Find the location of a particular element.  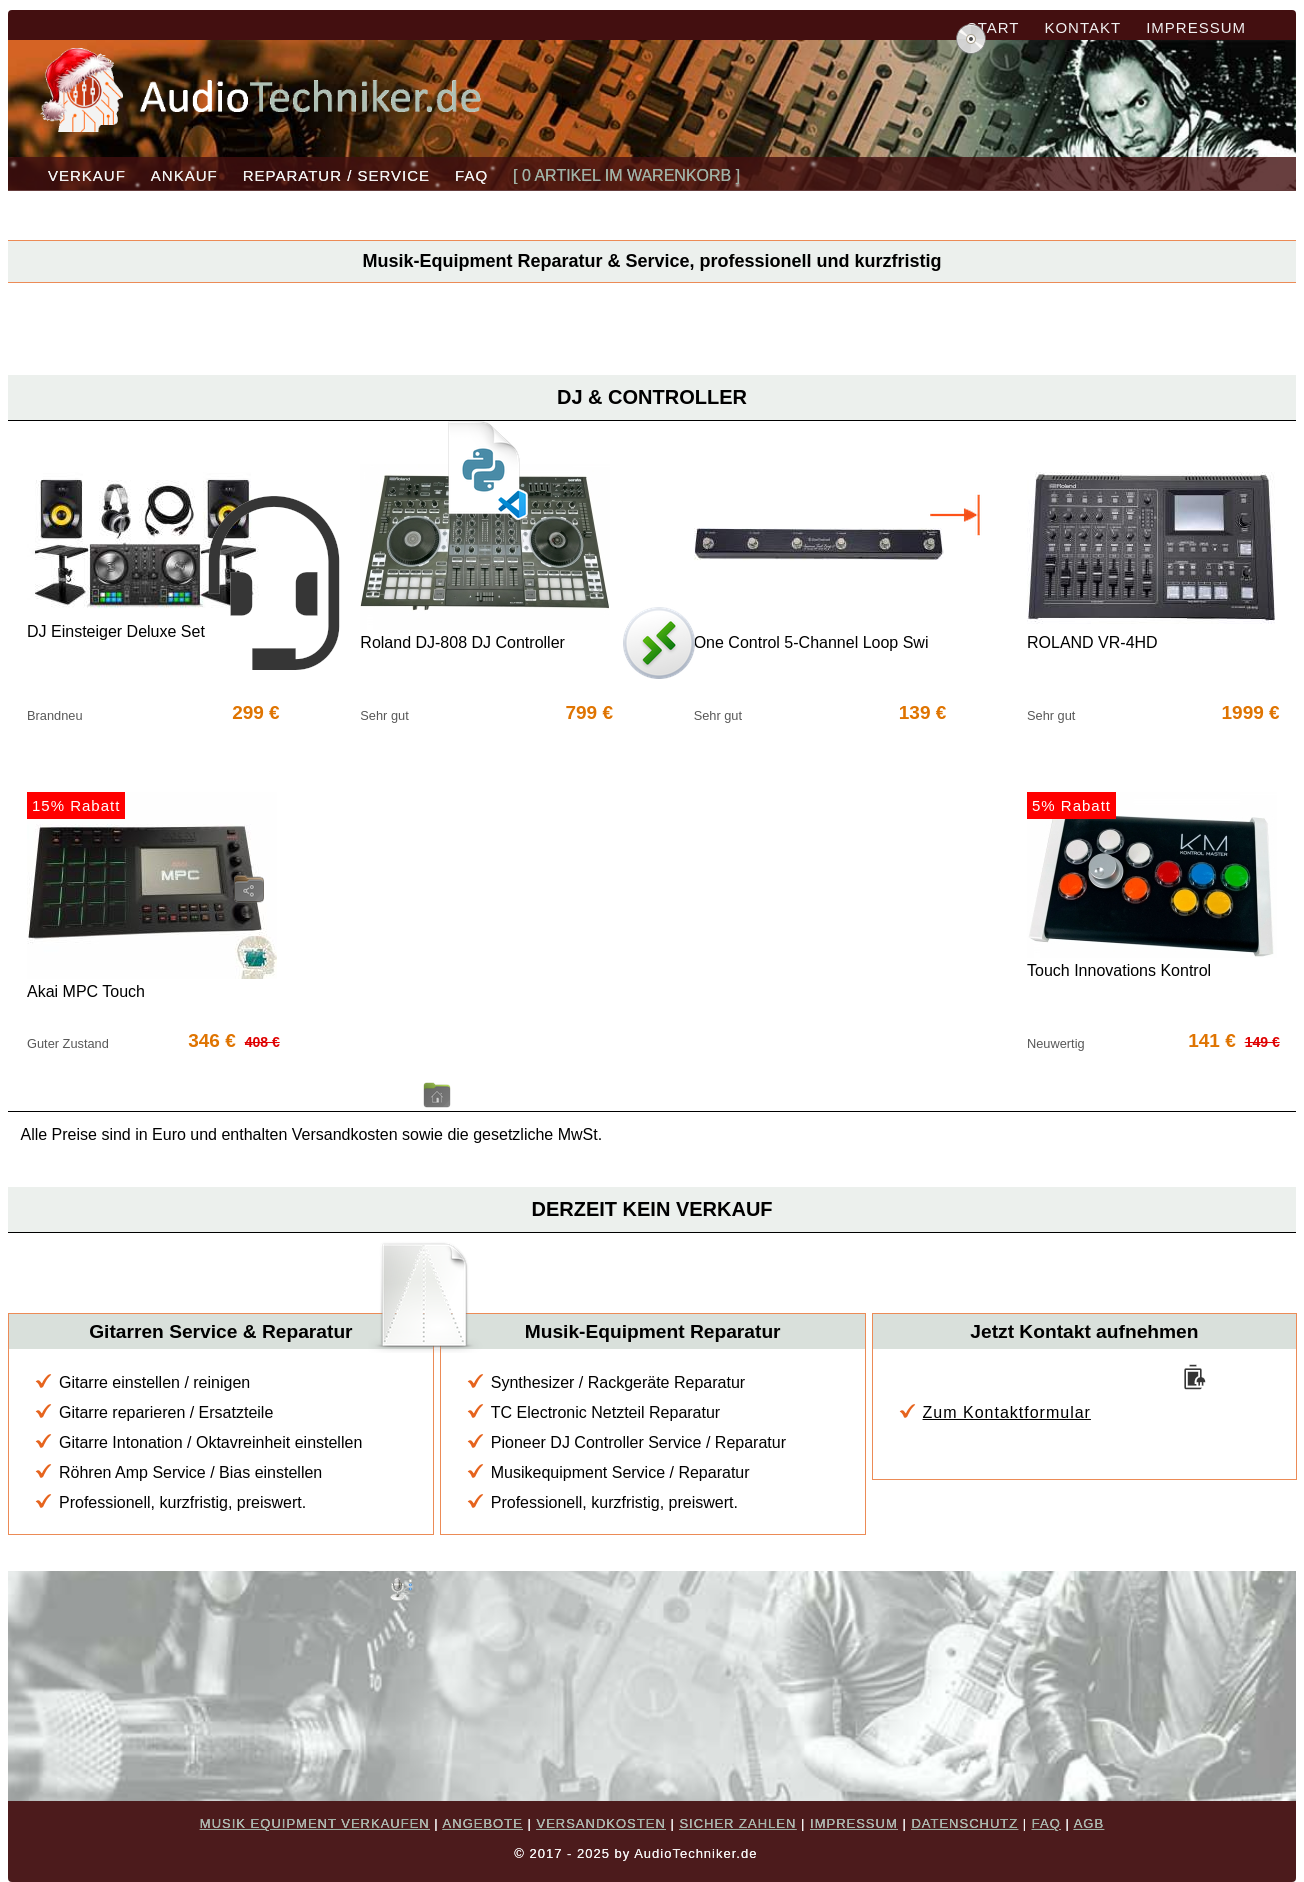

access your home folder is located at coordinates (437, 1095).